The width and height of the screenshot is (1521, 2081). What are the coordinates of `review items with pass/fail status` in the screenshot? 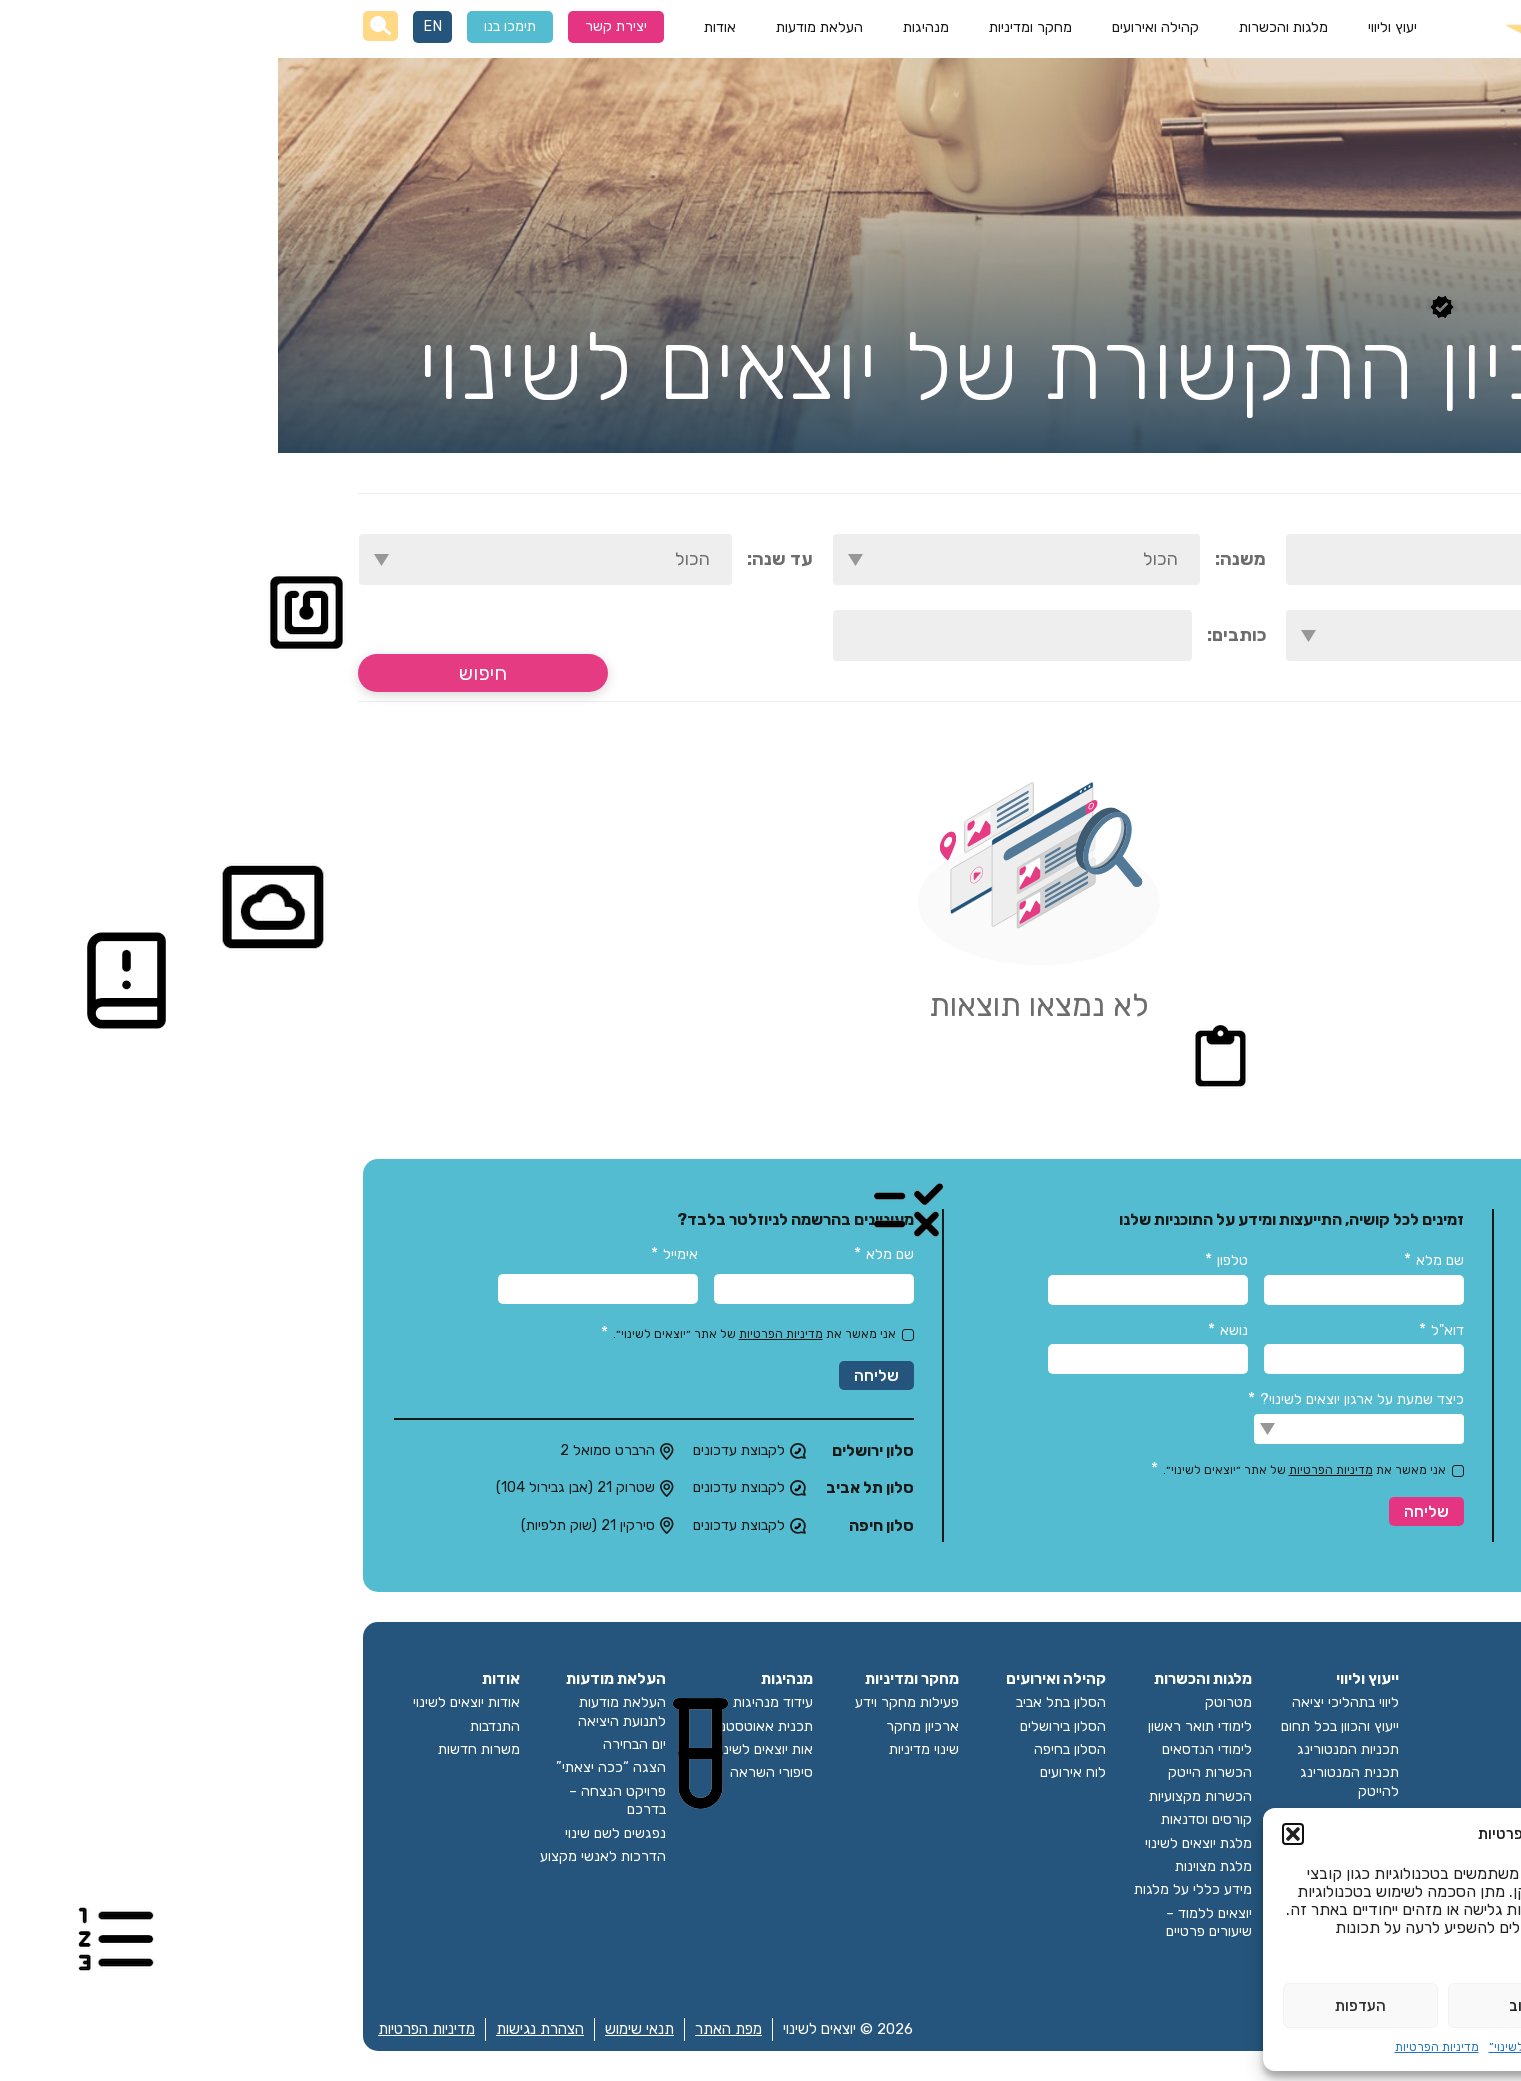 It's located at (909, 1210).